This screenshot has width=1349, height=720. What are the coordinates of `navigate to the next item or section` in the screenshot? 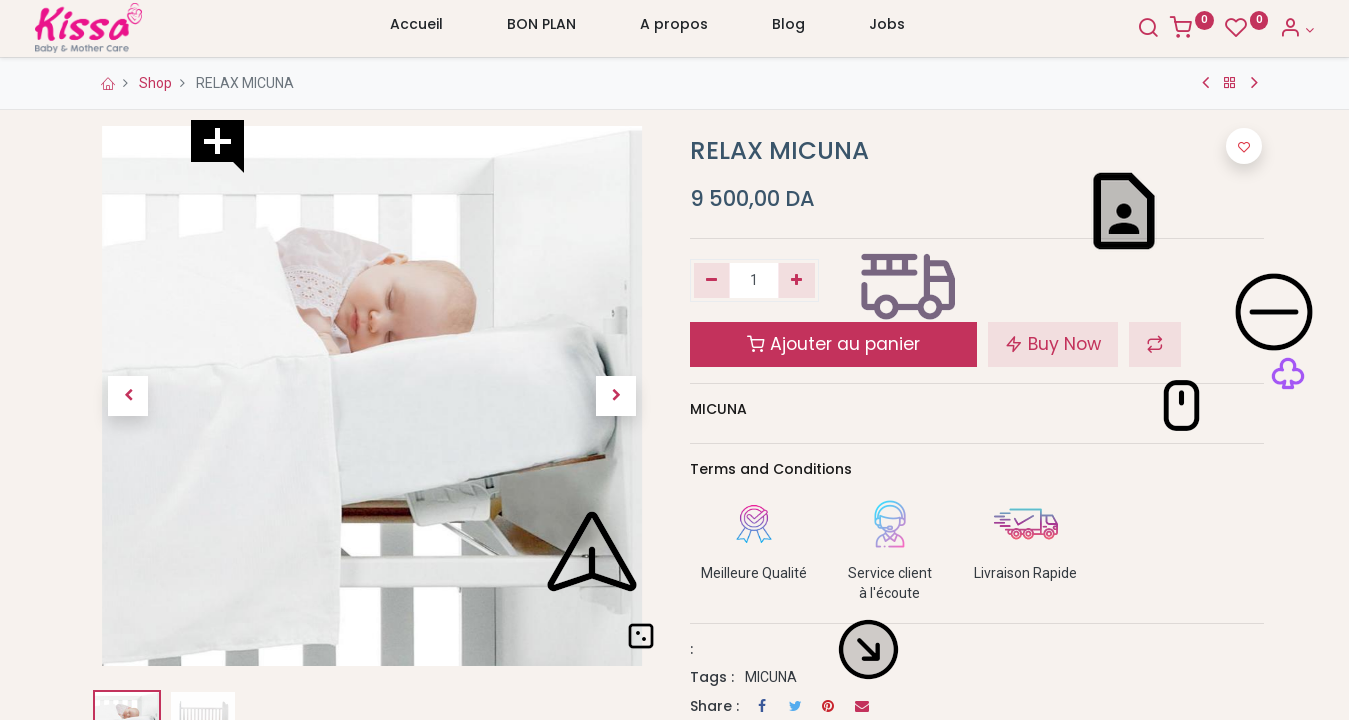 It's located at (868, 649).